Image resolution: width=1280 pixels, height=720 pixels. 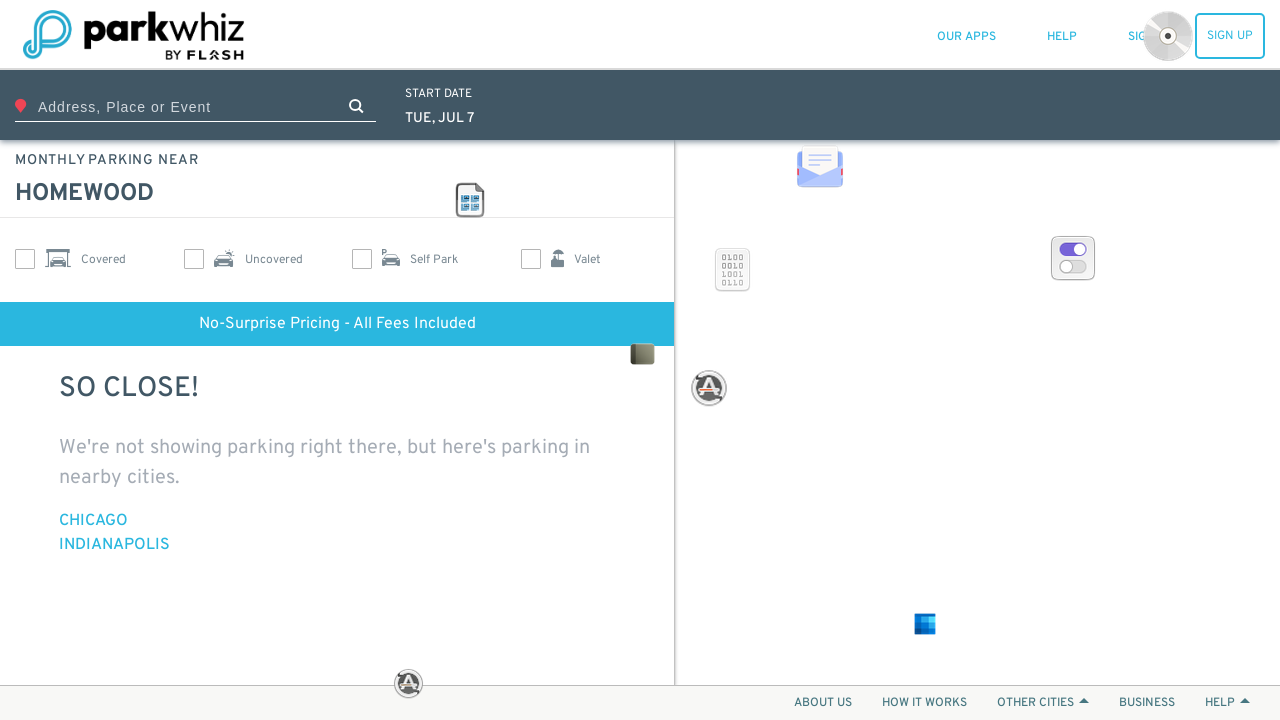 What do you see at coordinates (1168, 36) in the screenshot?
I see `access CD/DVD drive or optical media` at bounding box center [1168, 36].